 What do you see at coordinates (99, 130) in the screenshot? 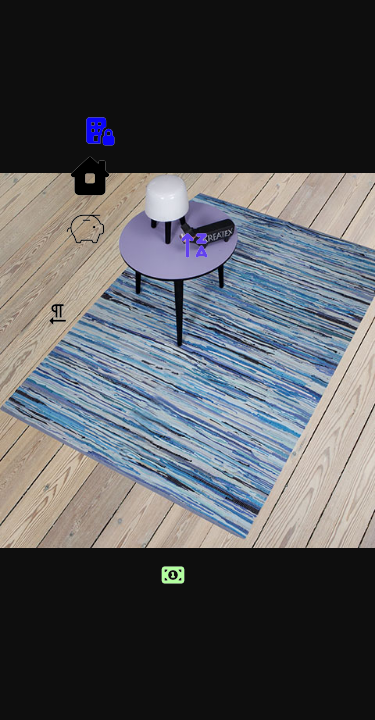
I see `secure building access control` at bounding box center [99, 130].